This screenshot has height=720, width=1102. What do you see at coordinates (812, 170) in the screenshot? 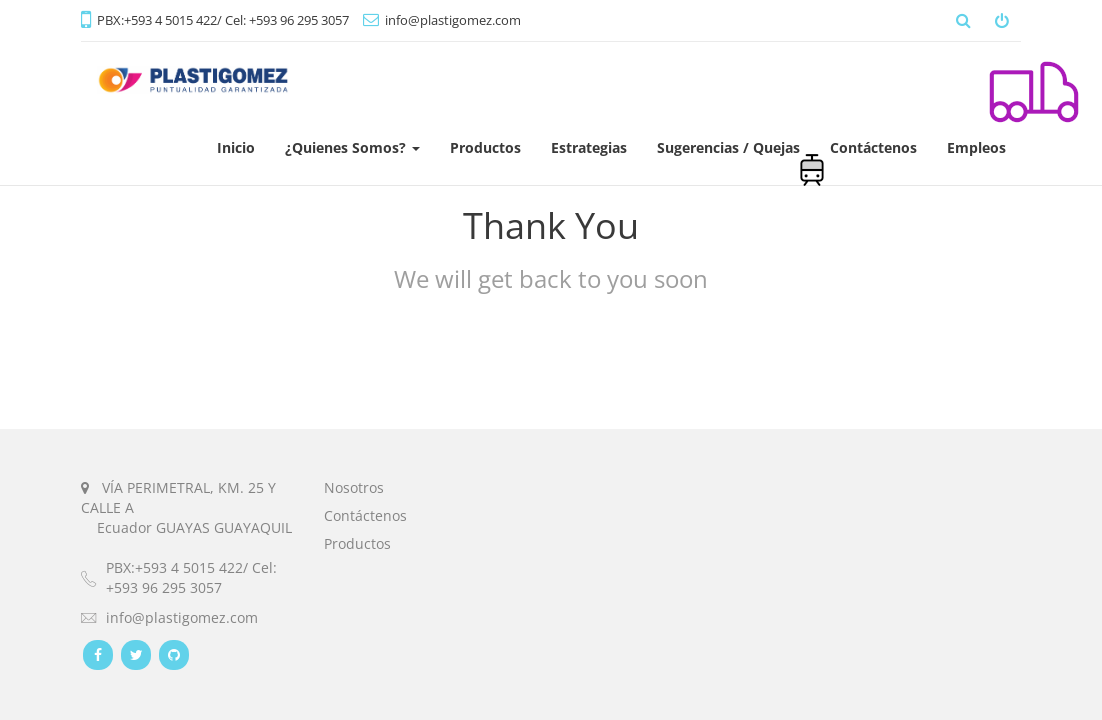
I see `view tram or streetcar routes` at bounding box center [812, 170].